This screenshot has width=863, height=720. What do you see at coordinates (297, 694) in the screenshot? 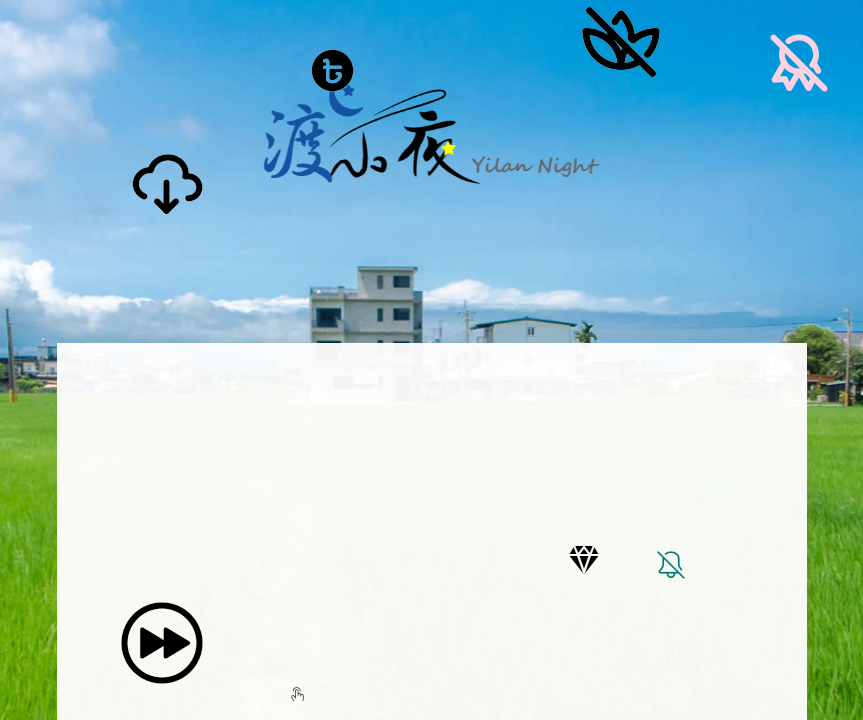
I see `tap to interact with this element` at bounding box center [297, 694].